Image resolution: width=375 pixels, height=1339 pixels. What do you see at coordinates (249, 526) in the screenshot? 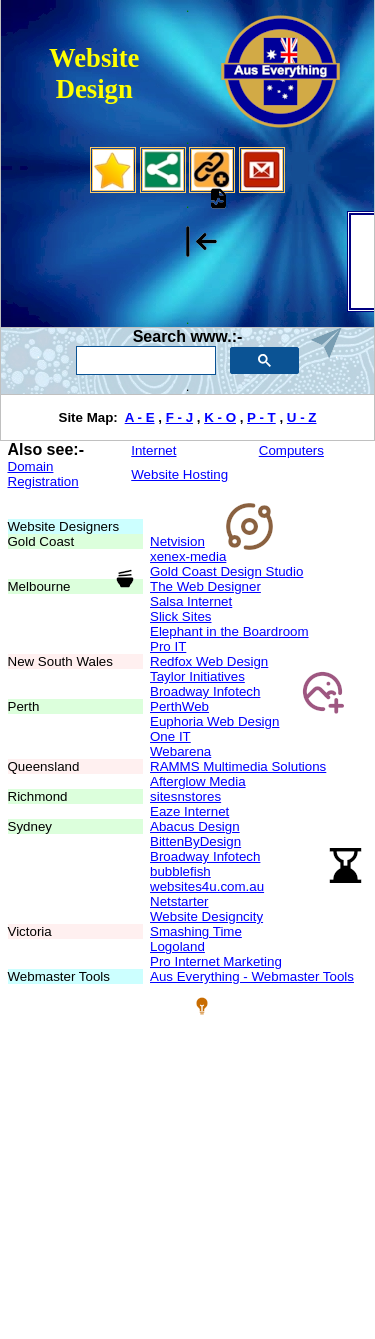
I see `view orbital or satellite tracking` at bounding box center [249, 526].